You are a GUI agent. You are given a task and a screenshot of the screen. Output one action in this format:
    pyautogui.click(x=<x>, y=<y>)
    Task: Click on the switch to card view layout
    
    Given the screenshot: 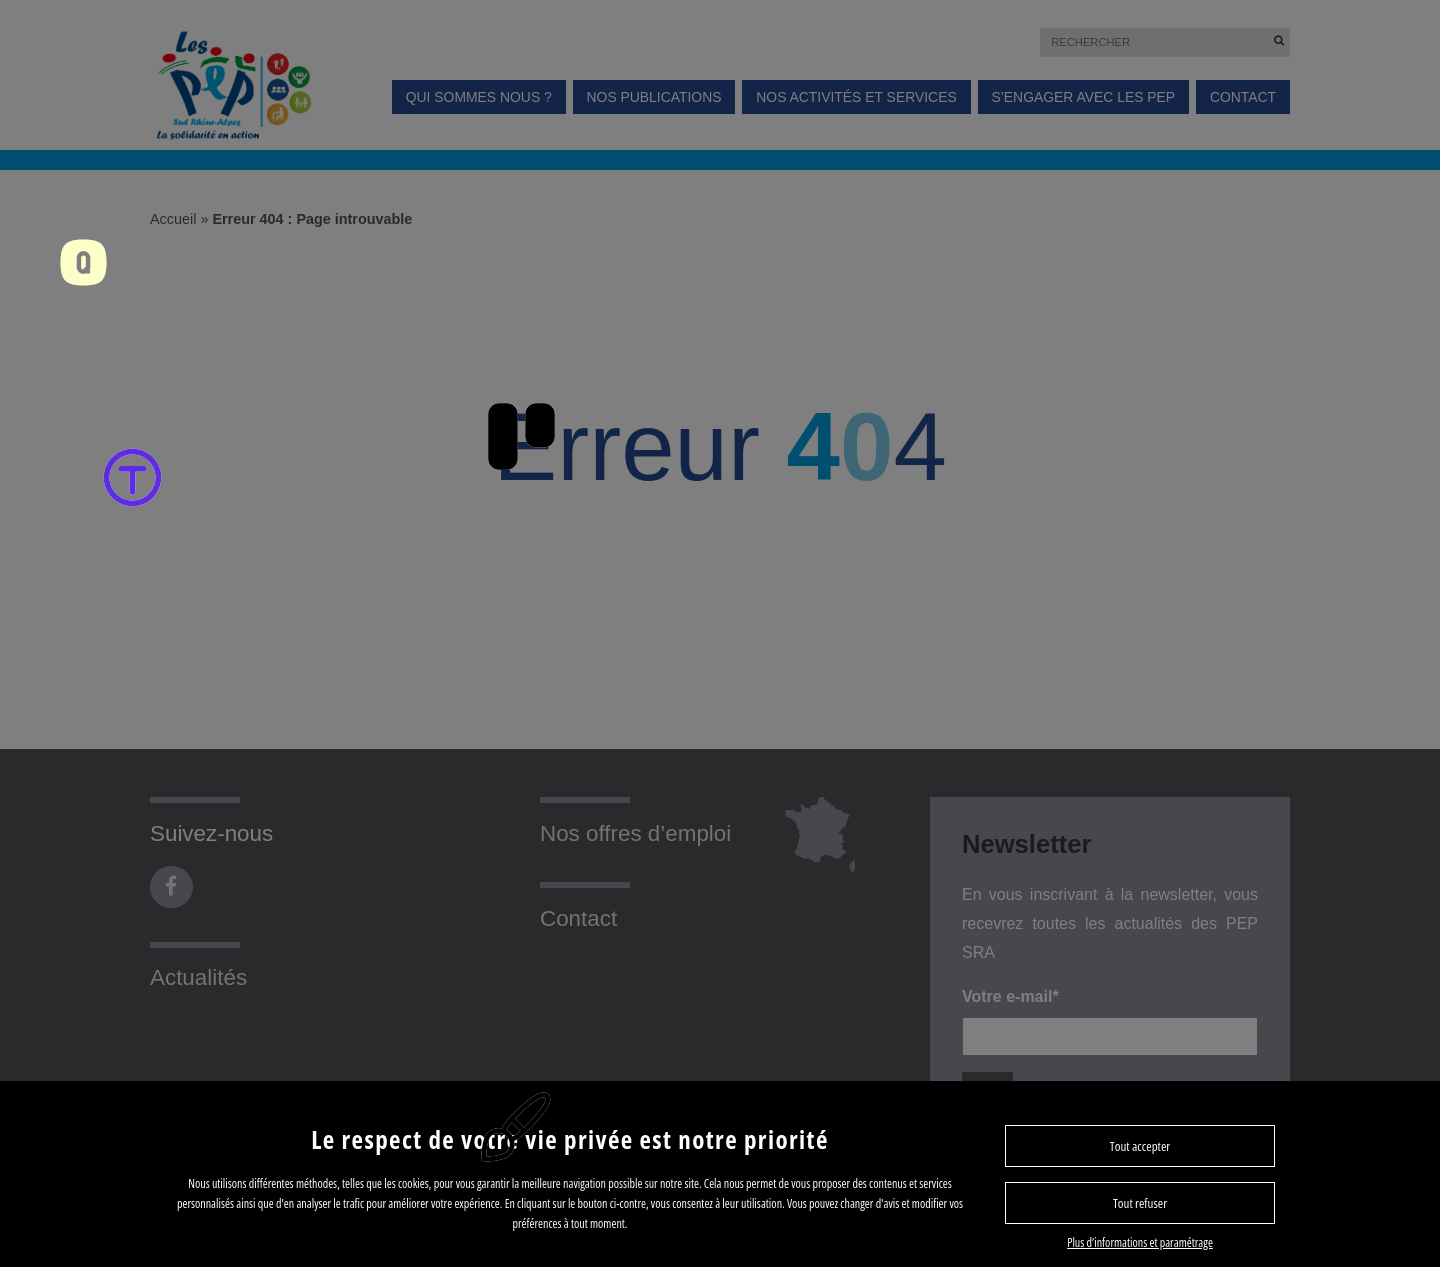 What is the action you would take?
    pyautogui.click(x=521, y=436)
    